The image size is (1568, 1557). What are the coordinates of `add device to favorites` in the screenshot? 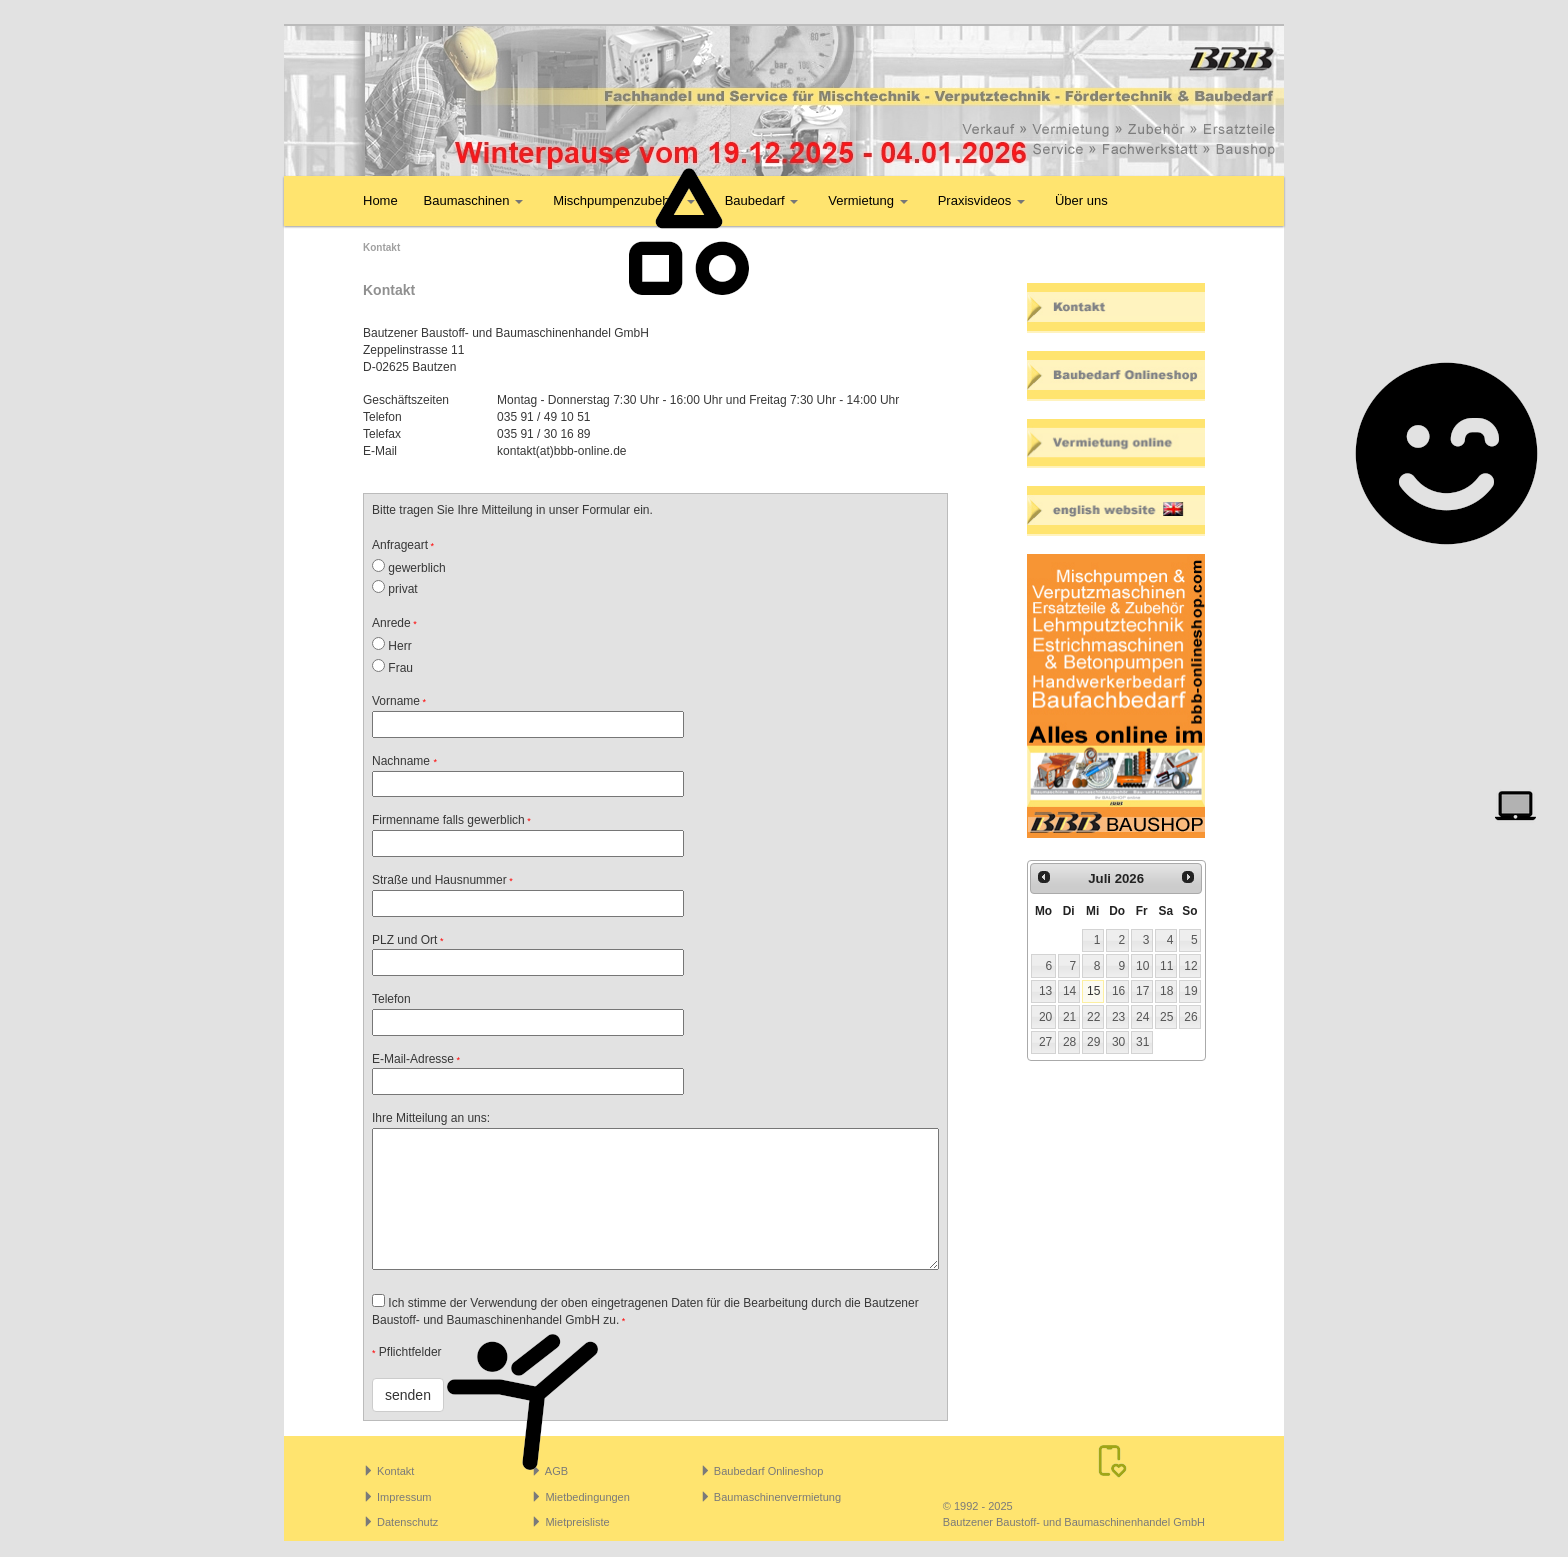 It's located at (1109, 1460).